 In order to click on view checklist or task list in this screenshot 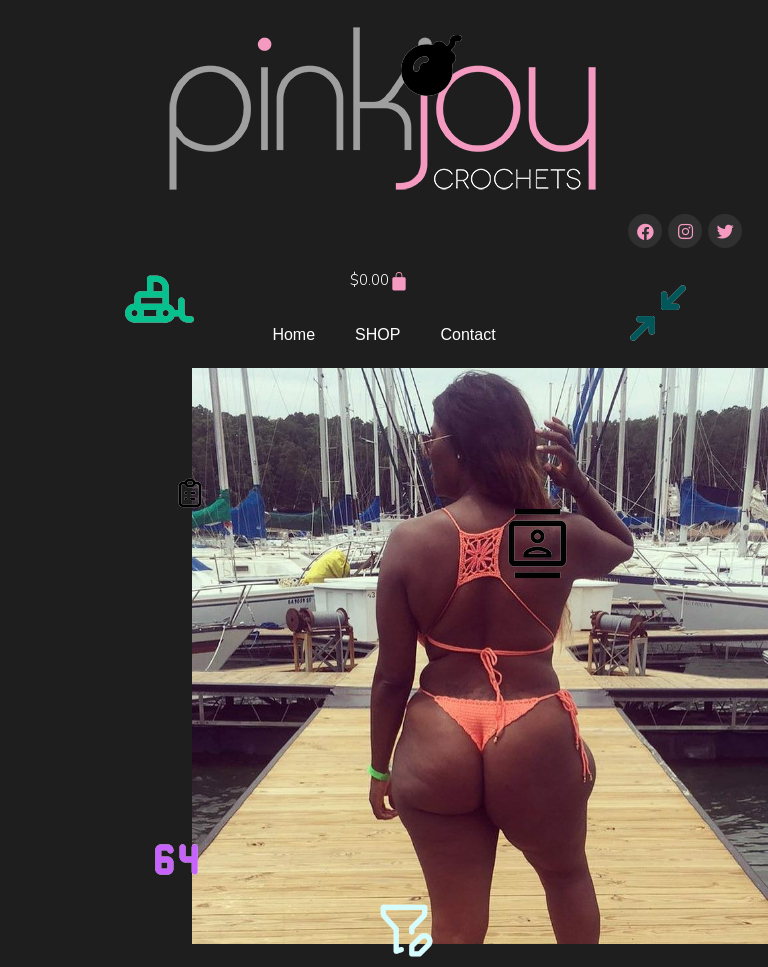, I will do `click(190, 493)`.